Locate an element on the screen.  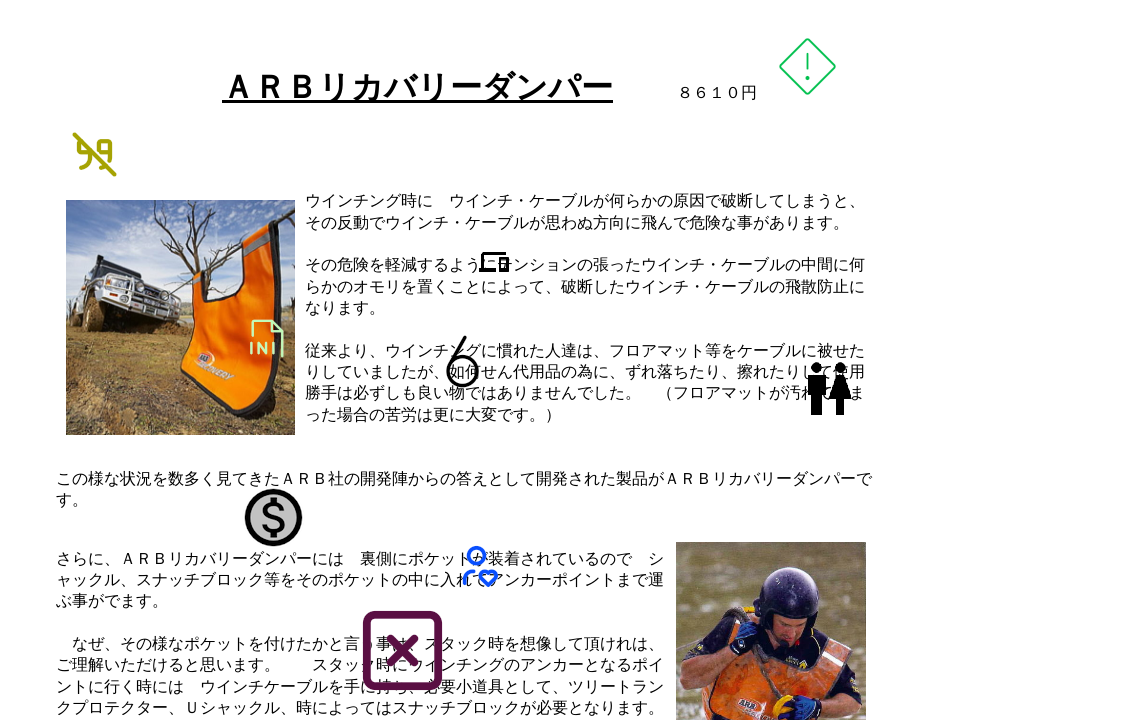
view or open an INI configuration file is located at coordinates (267, 338).